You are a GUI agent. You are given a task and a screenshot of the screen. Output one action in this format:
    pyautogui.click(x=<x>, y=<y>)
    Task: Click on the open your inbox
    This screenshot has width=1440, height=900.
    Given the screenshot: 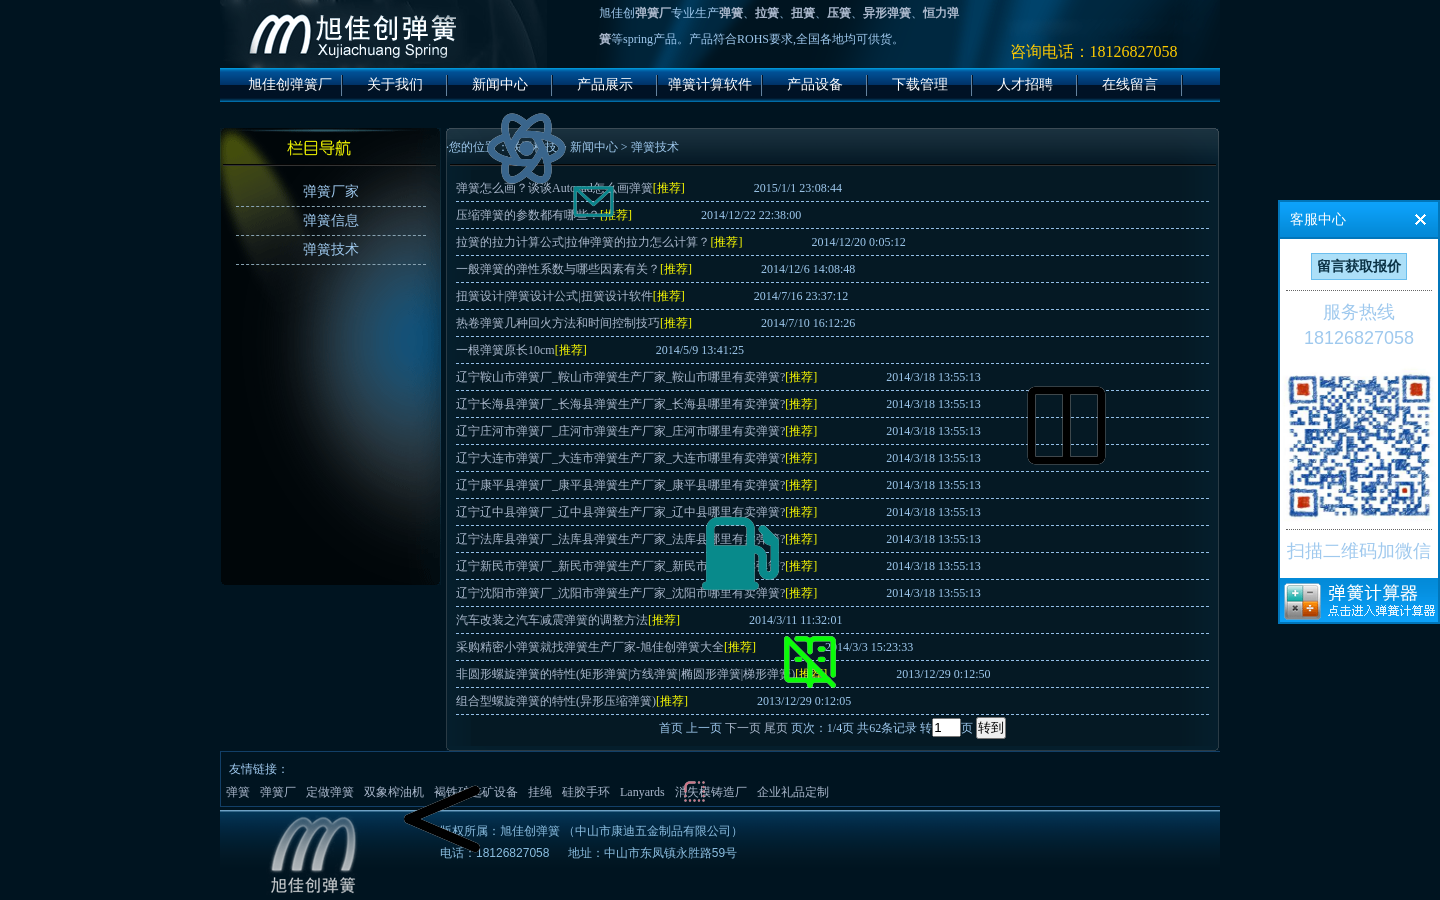 What is the action you would take?
    pyautogui.click(x=593, y=201)
    